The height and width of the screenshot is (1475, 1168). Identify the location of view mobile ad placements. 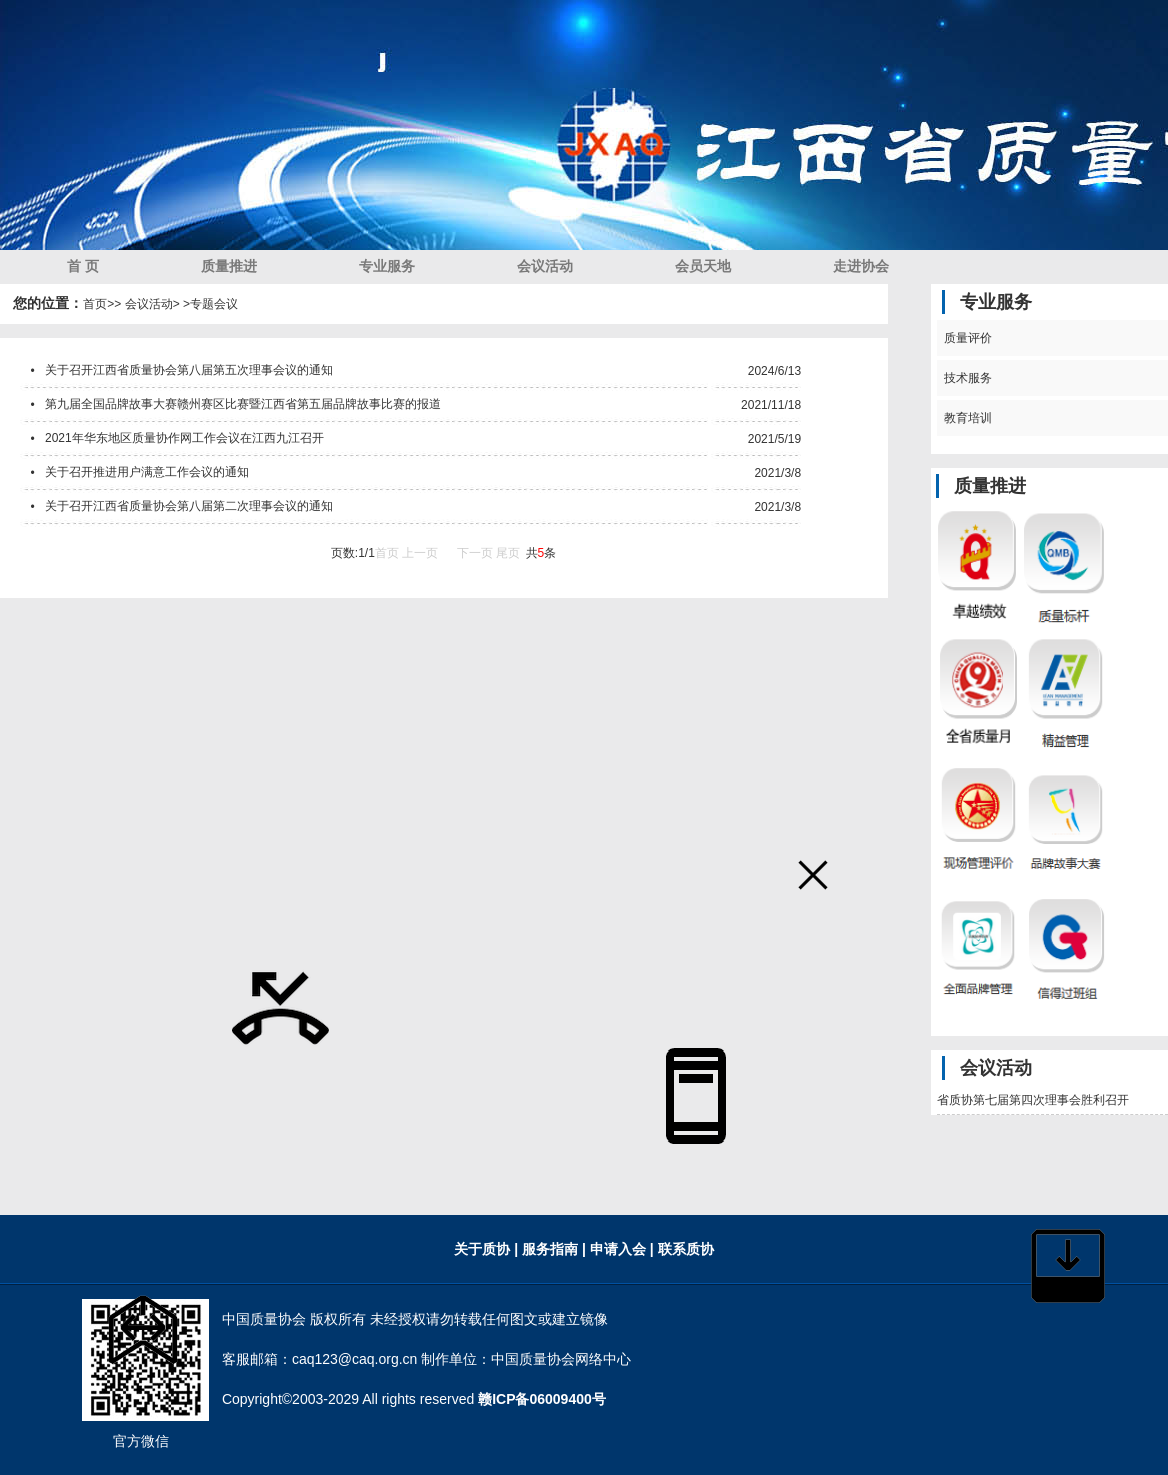
(696, 1096).